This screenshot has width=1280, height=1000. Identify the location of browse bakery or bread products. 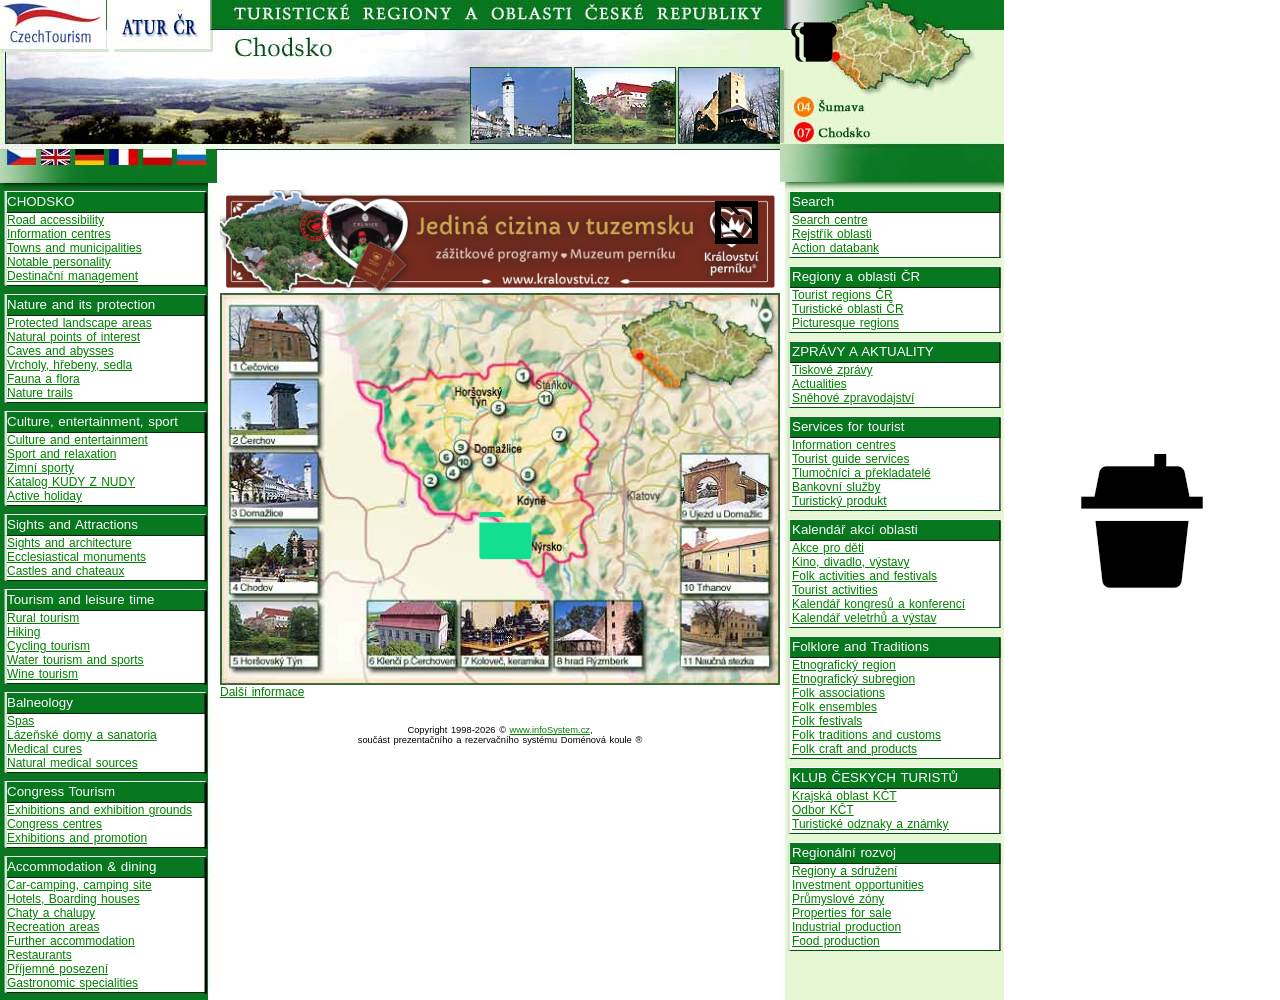
(814, 41).